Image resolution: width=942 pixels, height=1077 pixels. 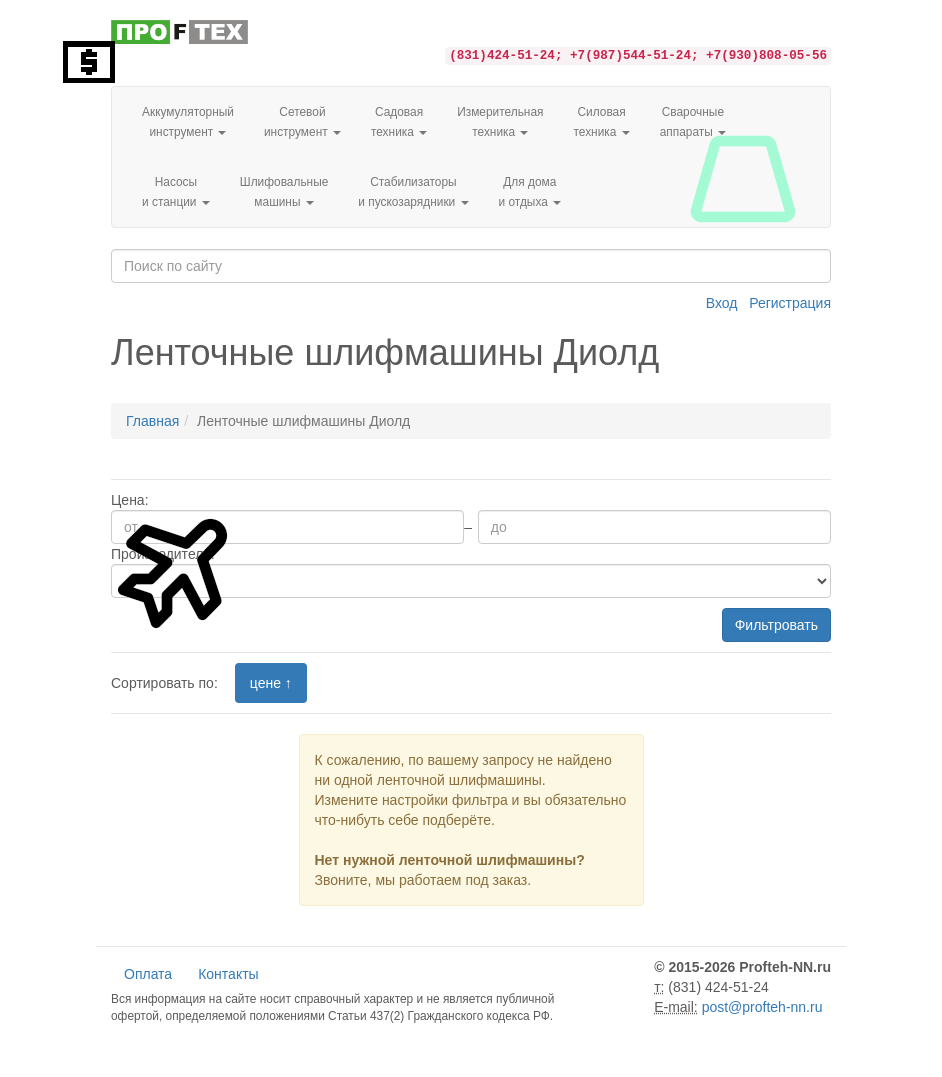 What do you see at coordinates (89, 62) in the screenshot?
I see `find nearby ATMs or cash machines` at bounding box center [89, 62].